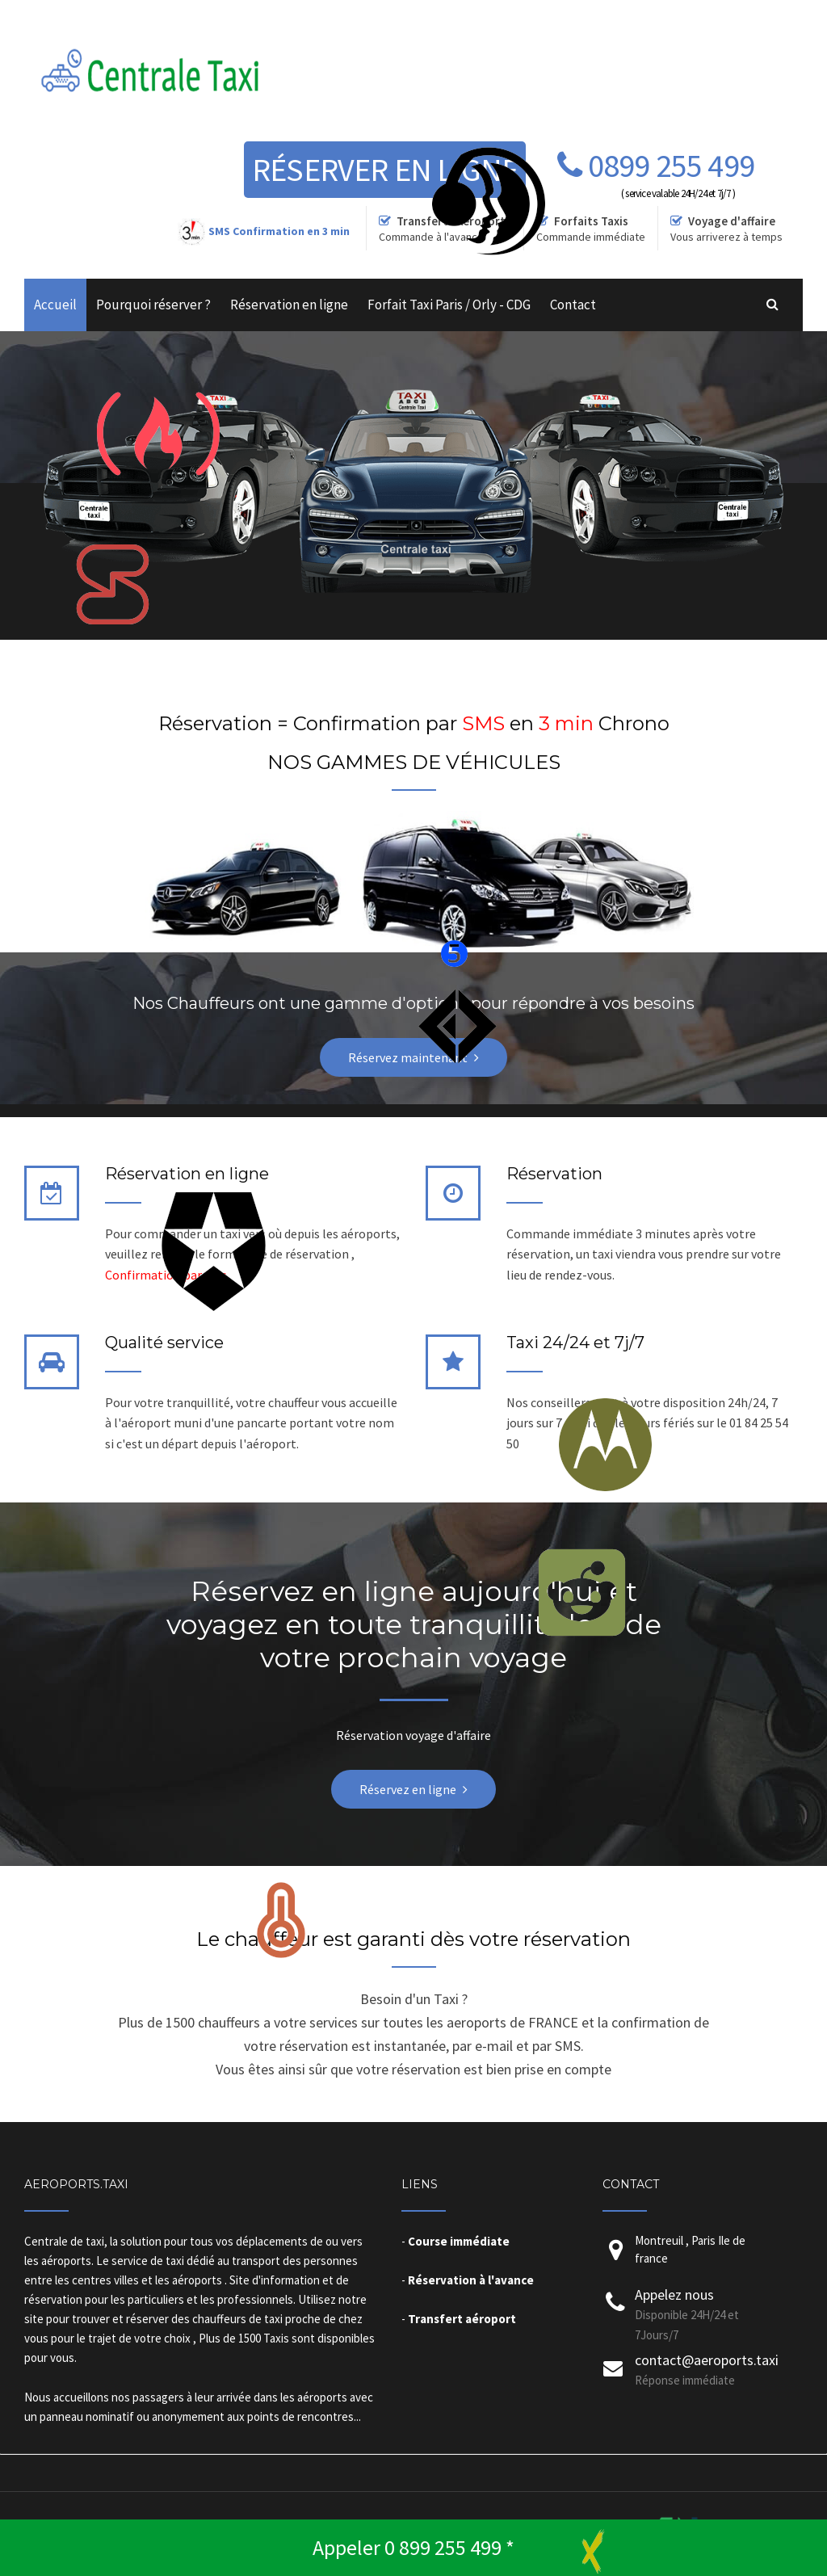 Image resolution: width=827 pixels, height=2576 pixels. Describe the element at coordinates (605, 1444) in the screenshot. I see `Motorola brand logo` at that location.